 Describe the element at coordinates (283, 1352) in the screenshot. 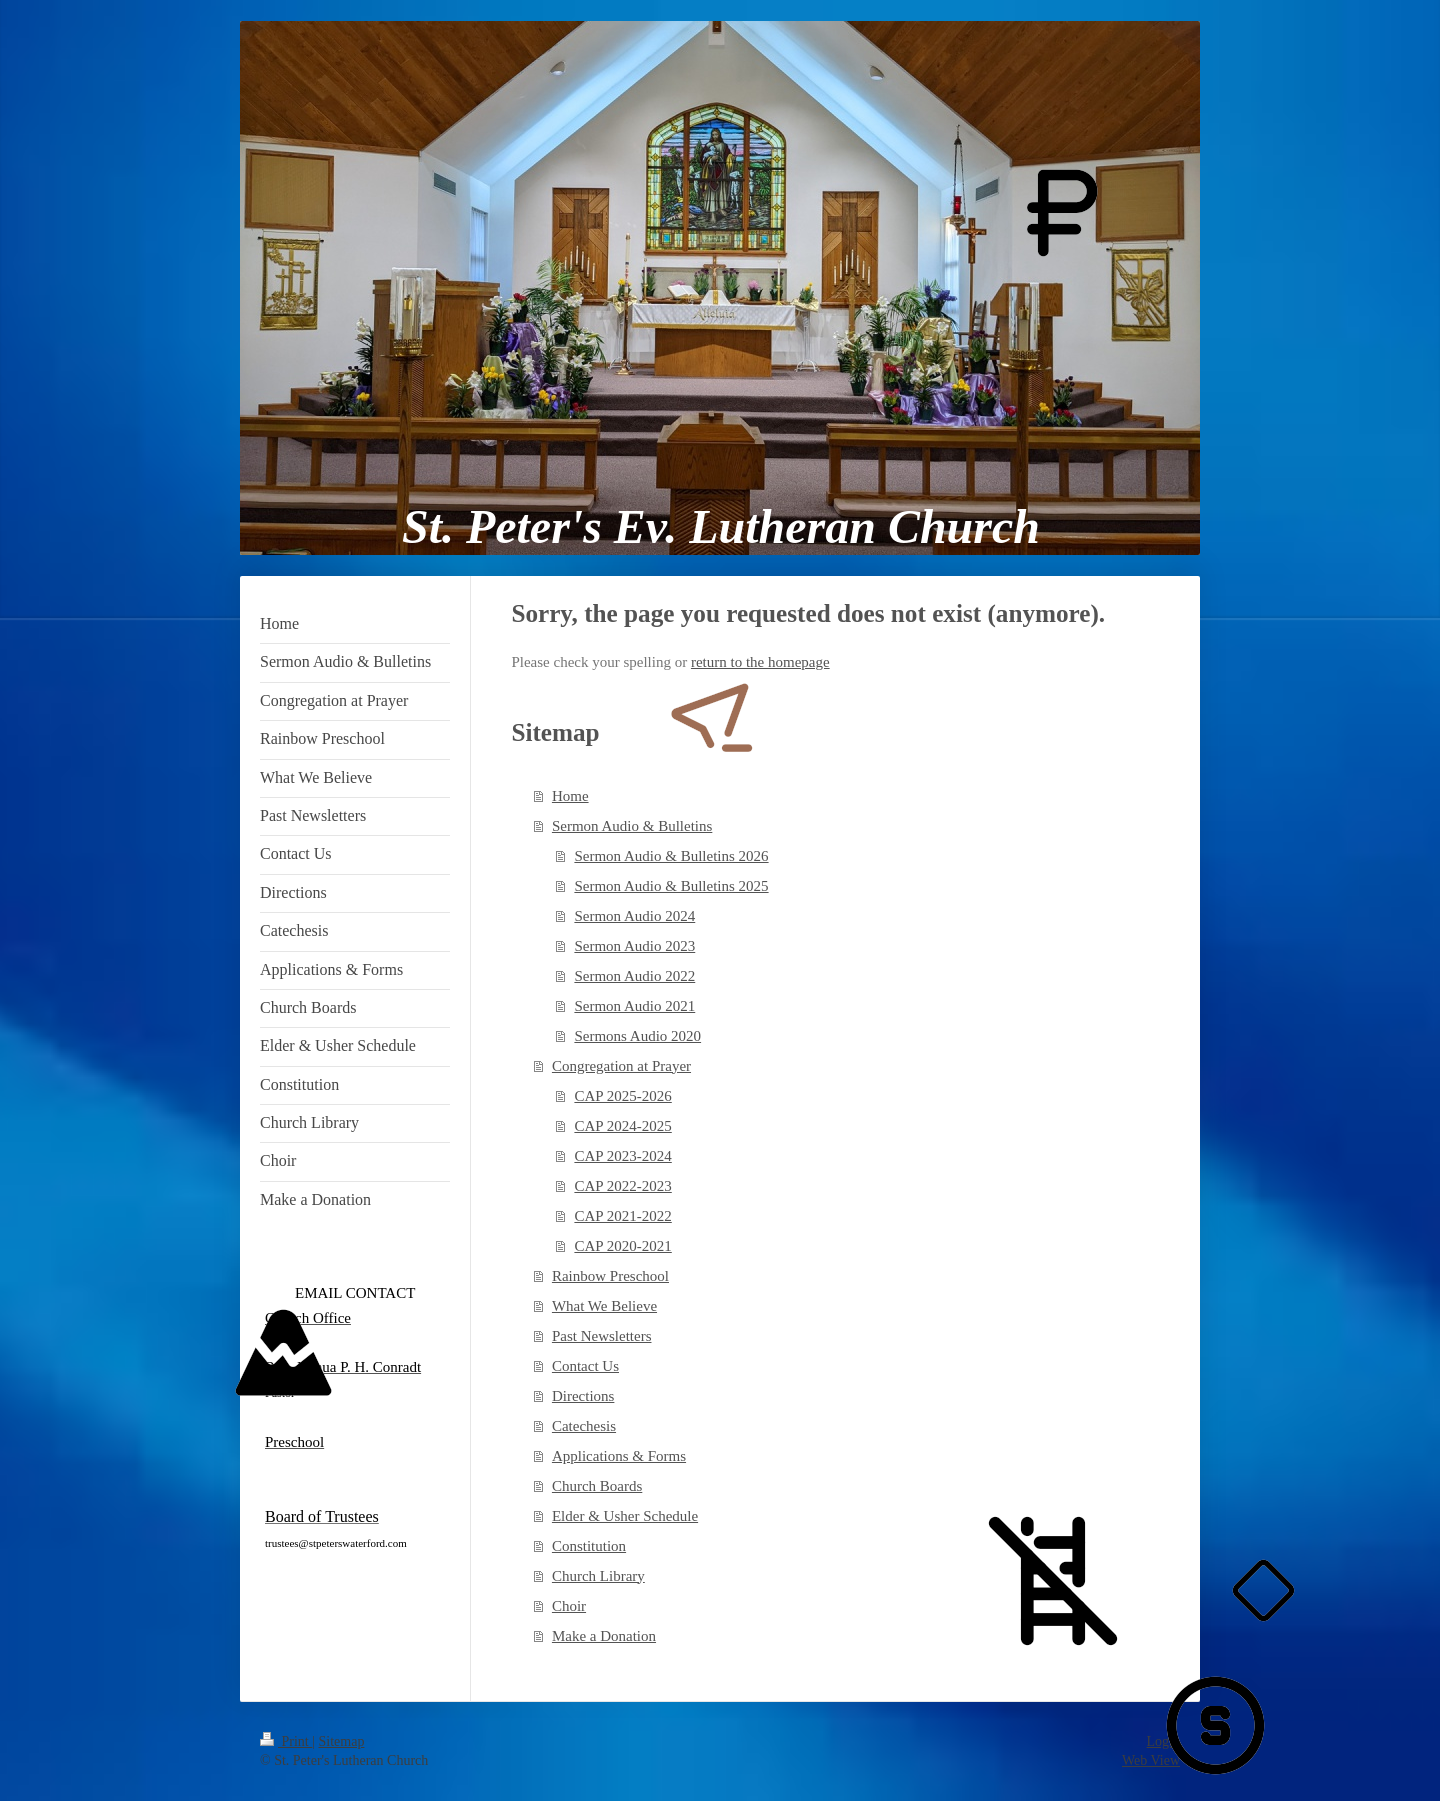

I see `view outdoor or nature-related content` at that location.